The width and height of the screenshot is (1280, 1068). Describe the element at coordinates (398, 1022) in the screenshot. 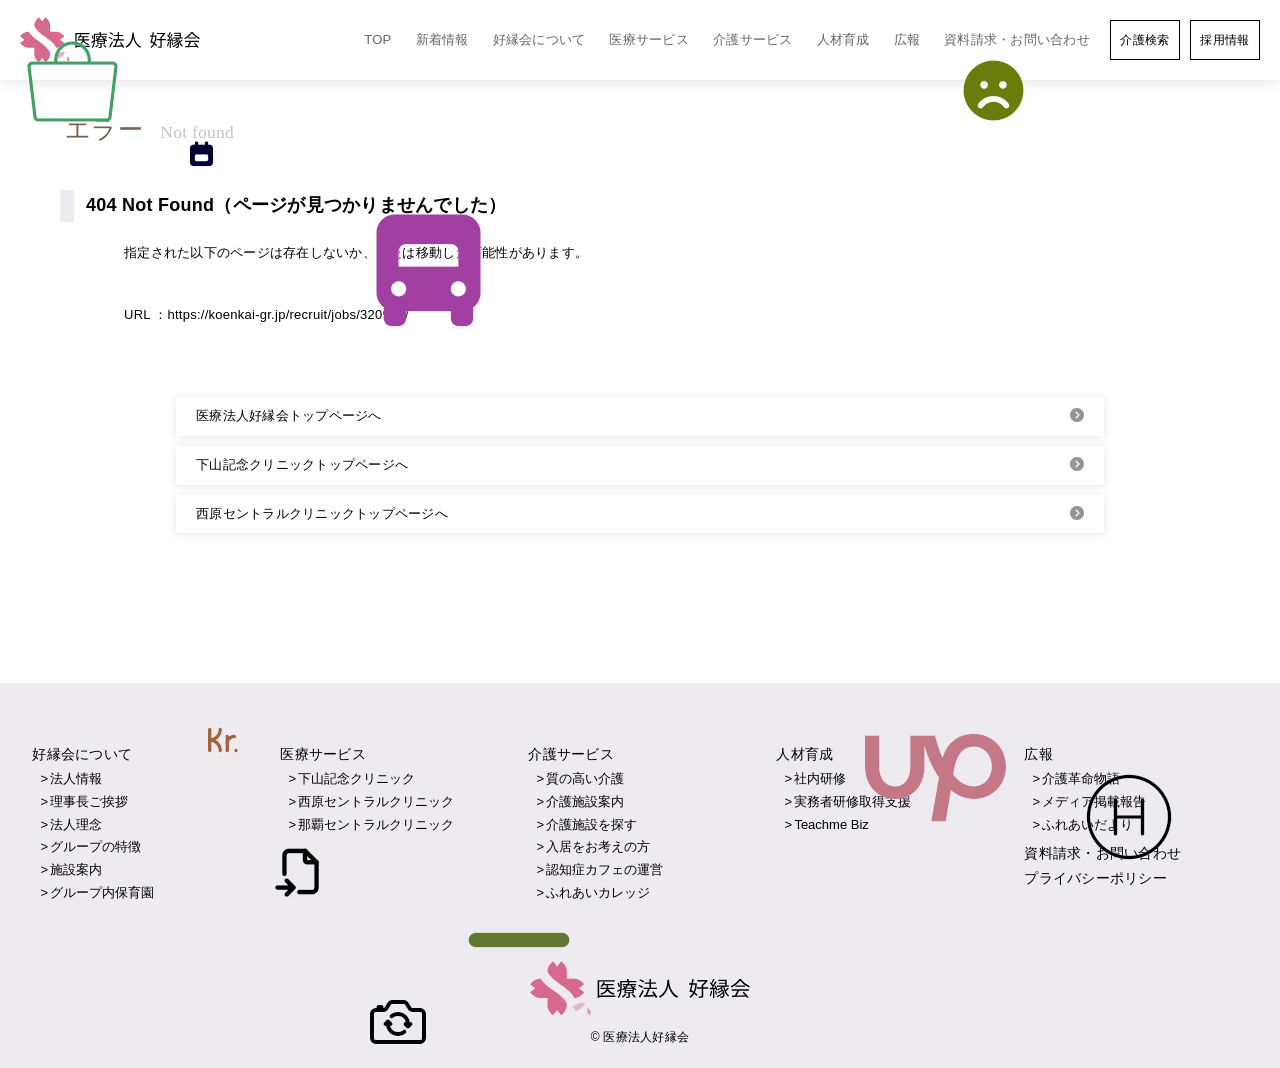

I see `switch between front and rear camera` at that location.